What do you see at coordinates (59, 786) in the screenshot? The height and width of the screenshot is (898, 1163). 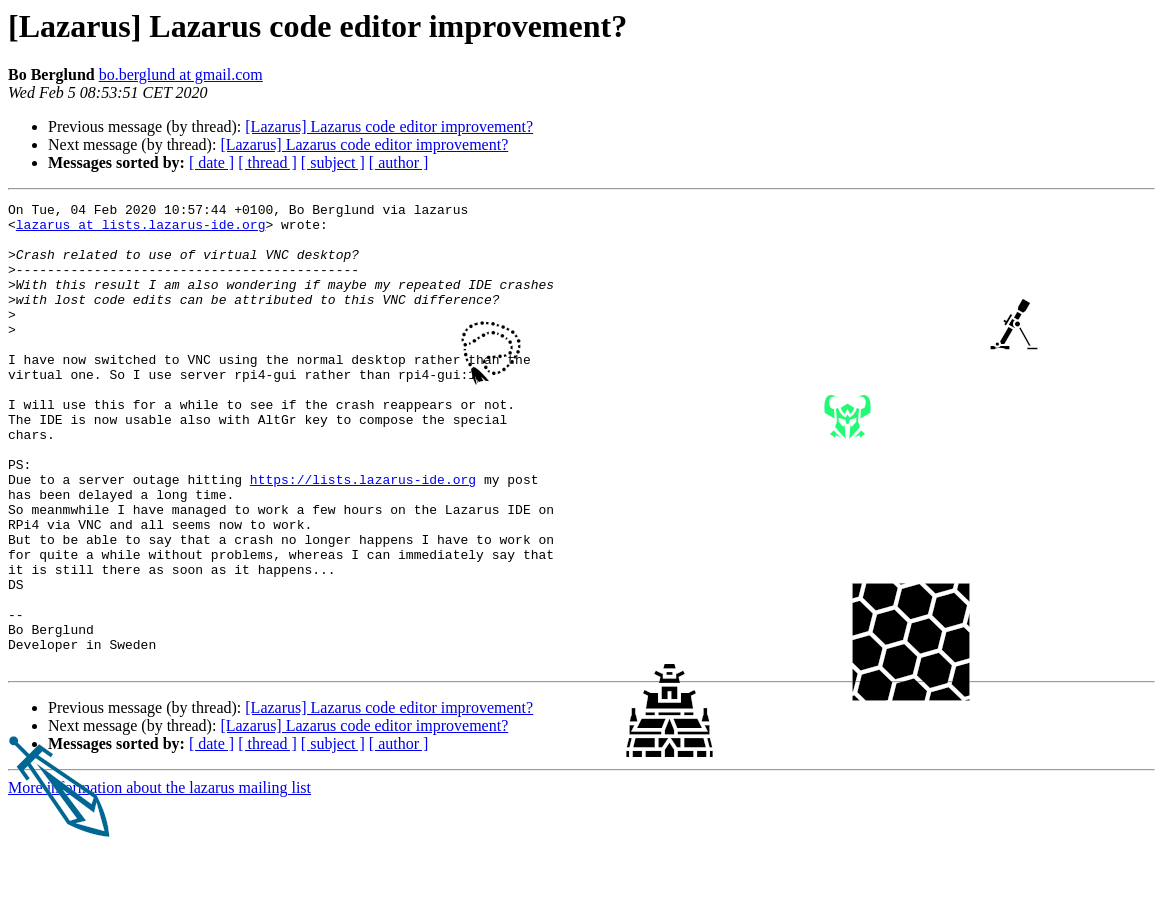 I see `attack or strike action in combat` at bounding box center [59, 786].